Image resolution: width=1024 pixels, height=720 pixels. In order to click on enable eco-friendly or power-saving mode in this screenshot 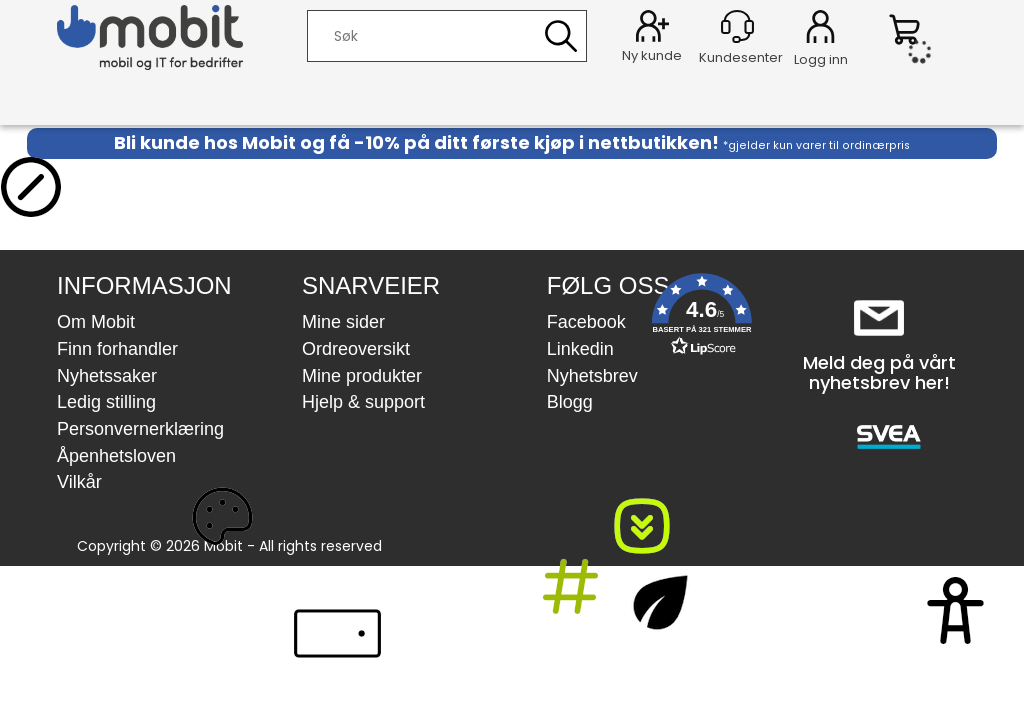, I will do `click(660, 602)`.